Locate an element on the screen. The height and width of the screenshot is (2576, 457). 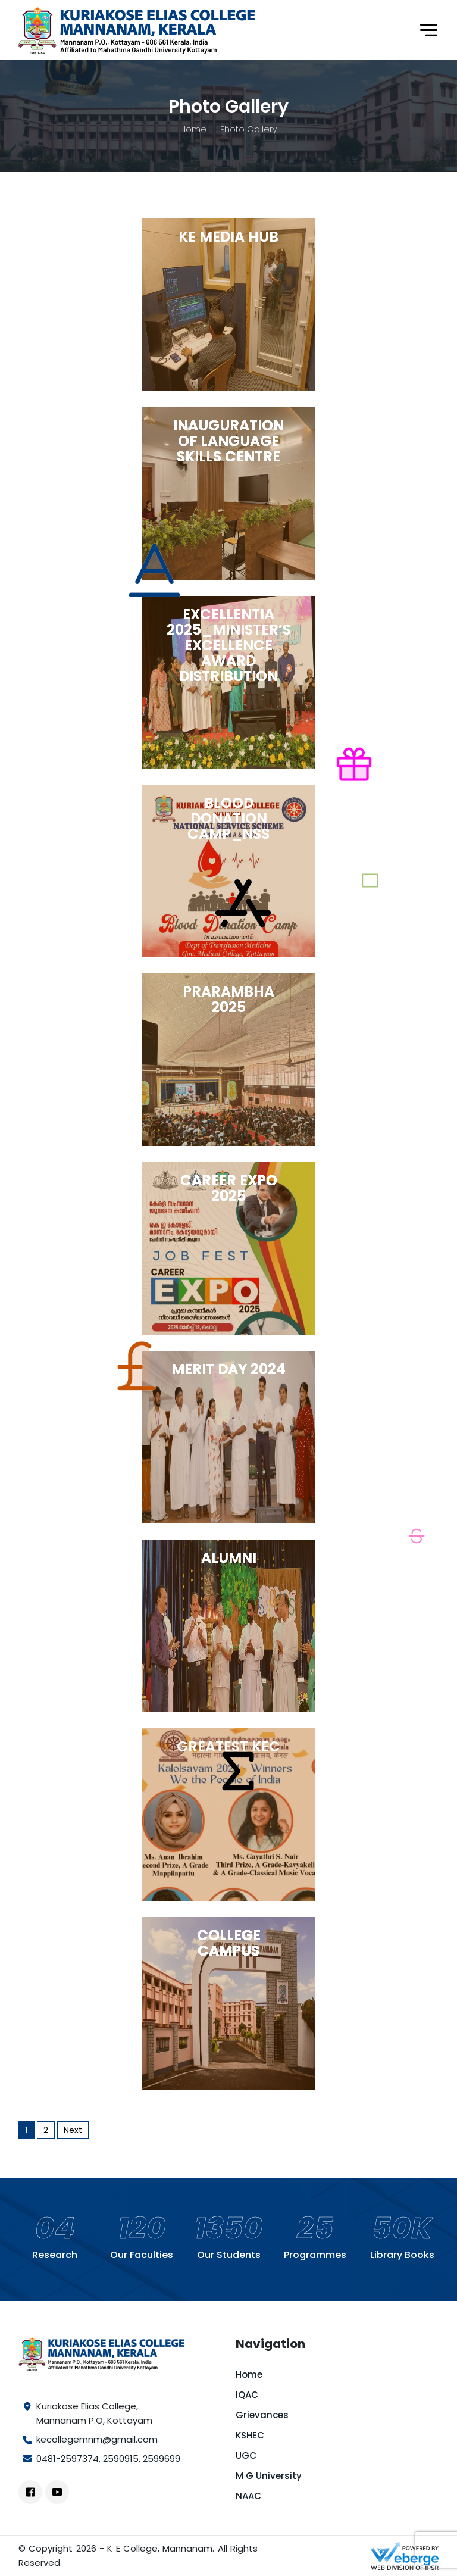
apply underline formatting to text is located at coordinates (154, 571).